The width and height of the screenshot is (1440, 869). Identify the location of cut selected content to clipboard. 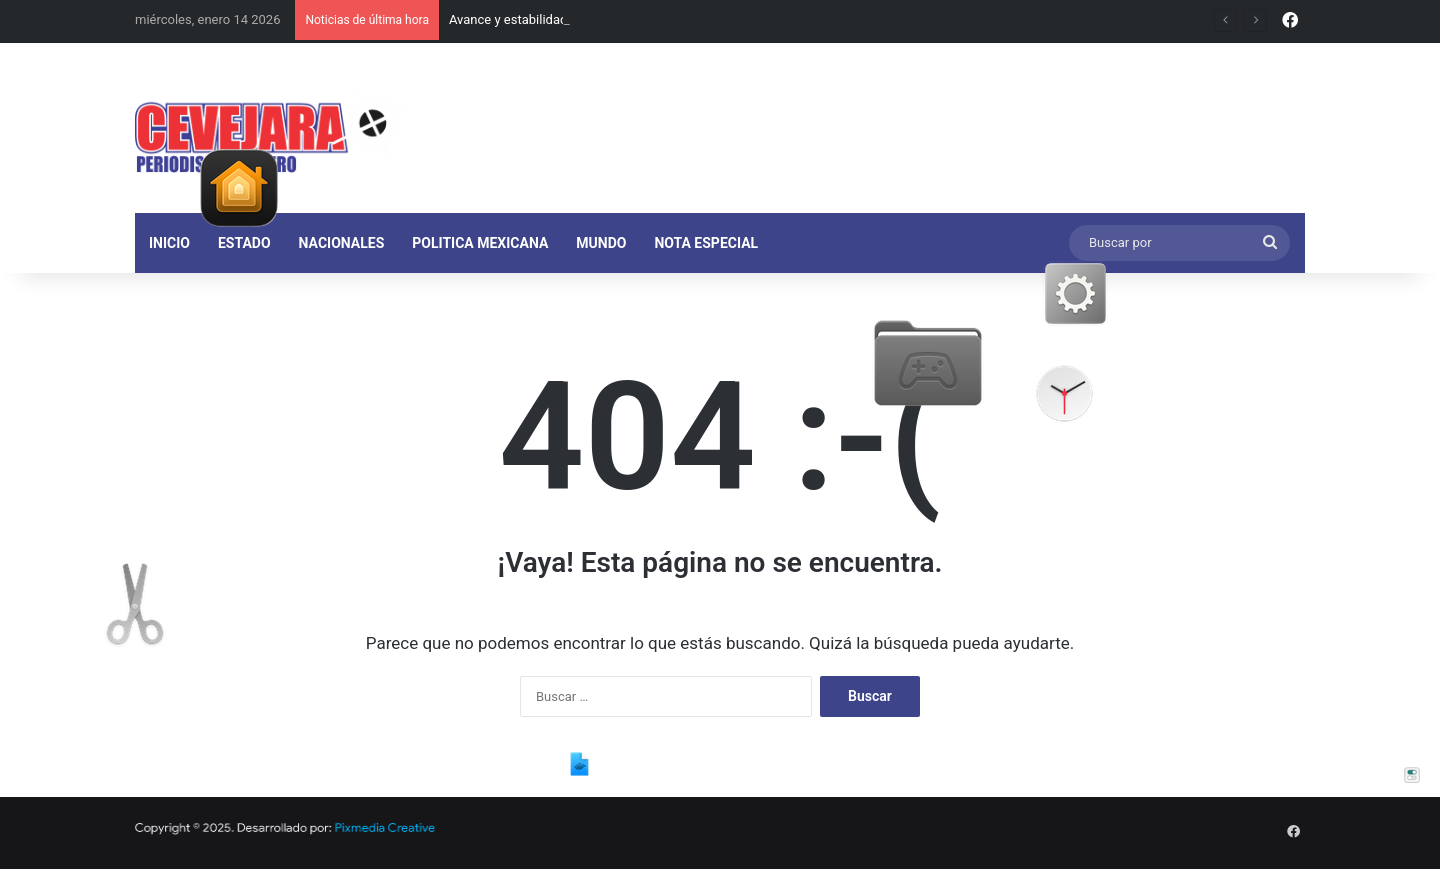
(135, 604).